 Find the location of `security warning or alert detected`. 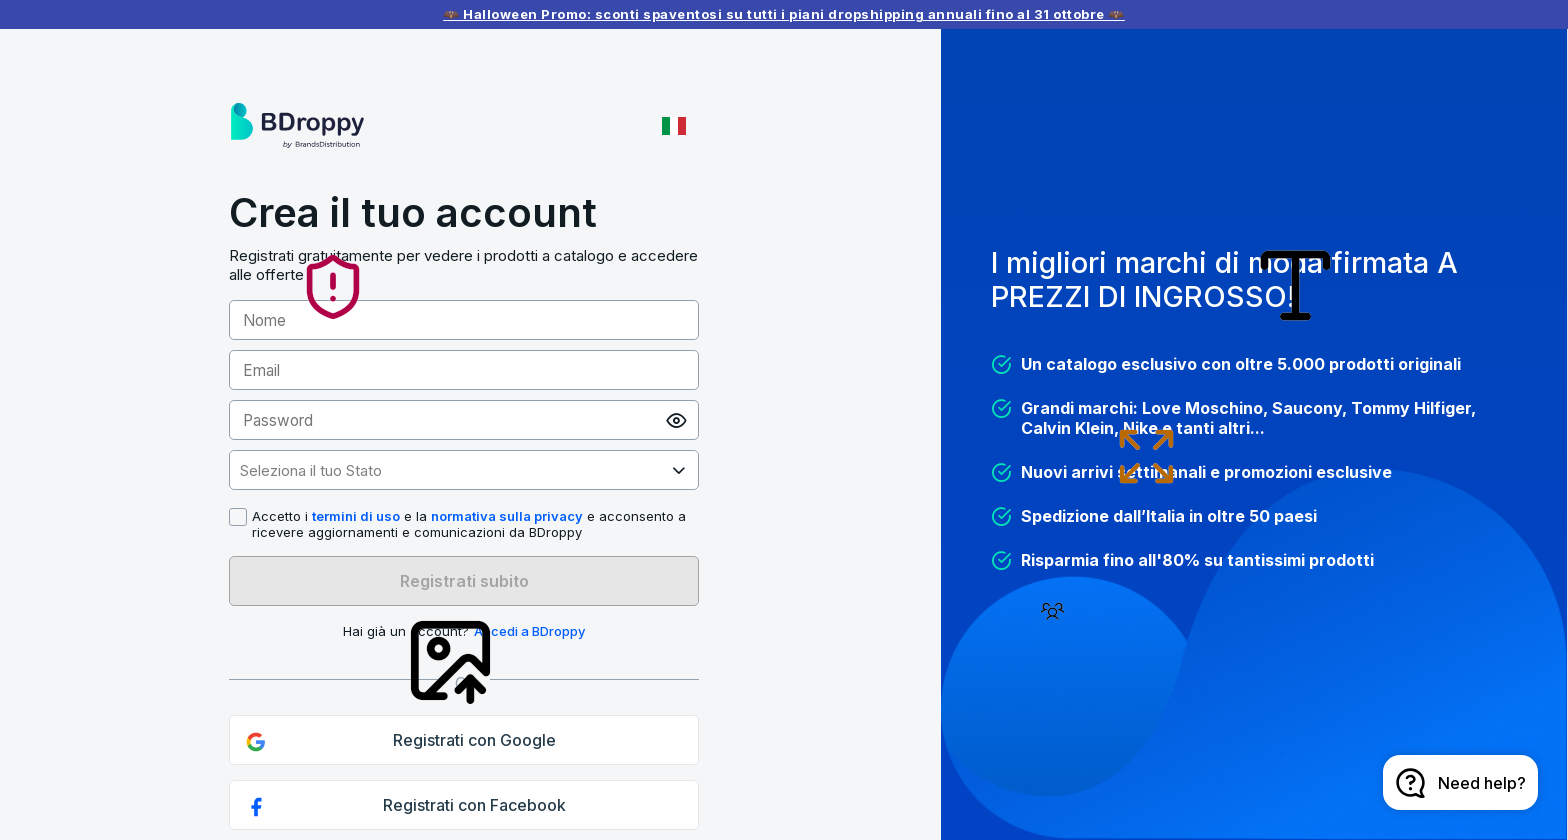

security warning or alert detected is located at coordinates (333, 287).